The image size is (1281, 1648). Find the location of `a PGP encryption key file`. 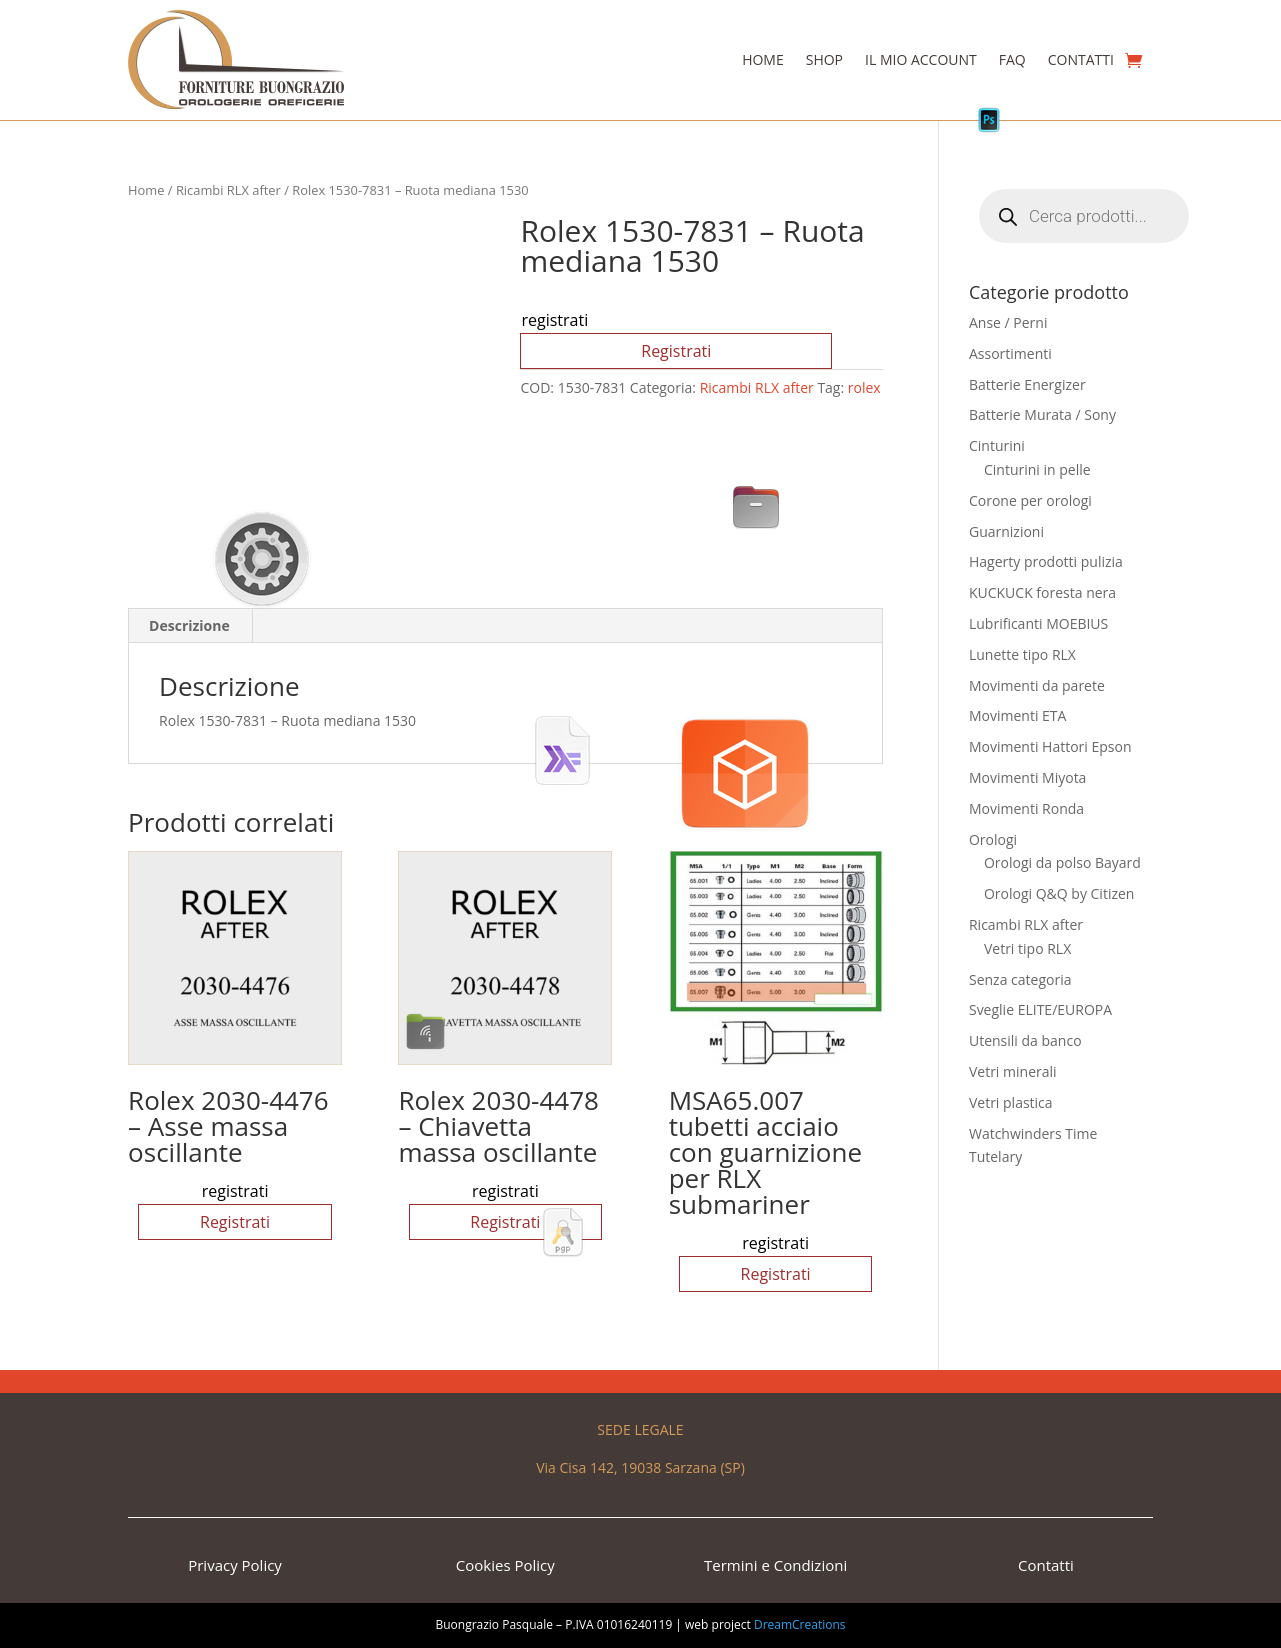

a PGP encryption key file is located at coordinates (563, 1232).